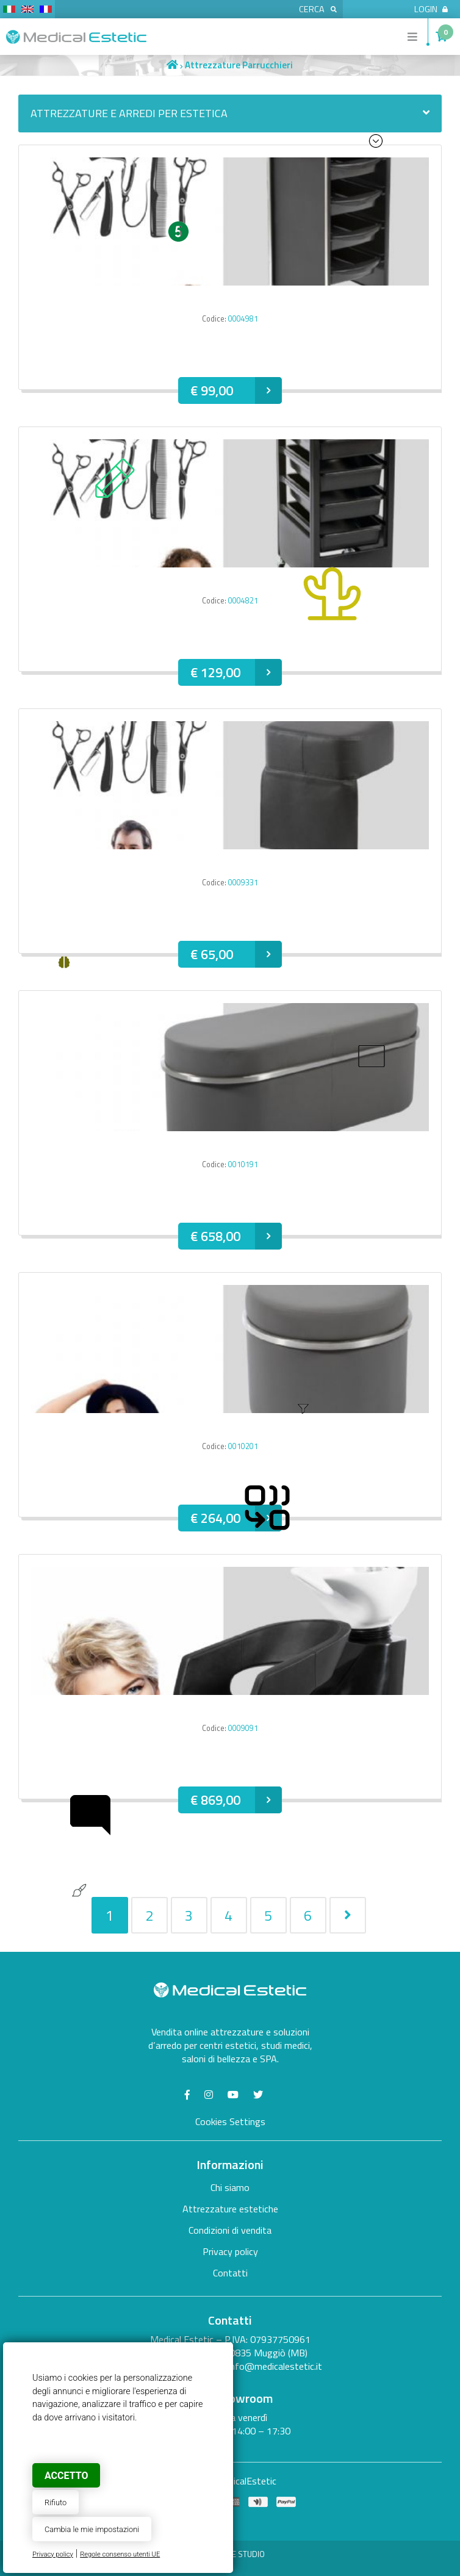  I want to click on expand to show more content, so click(376, 141).